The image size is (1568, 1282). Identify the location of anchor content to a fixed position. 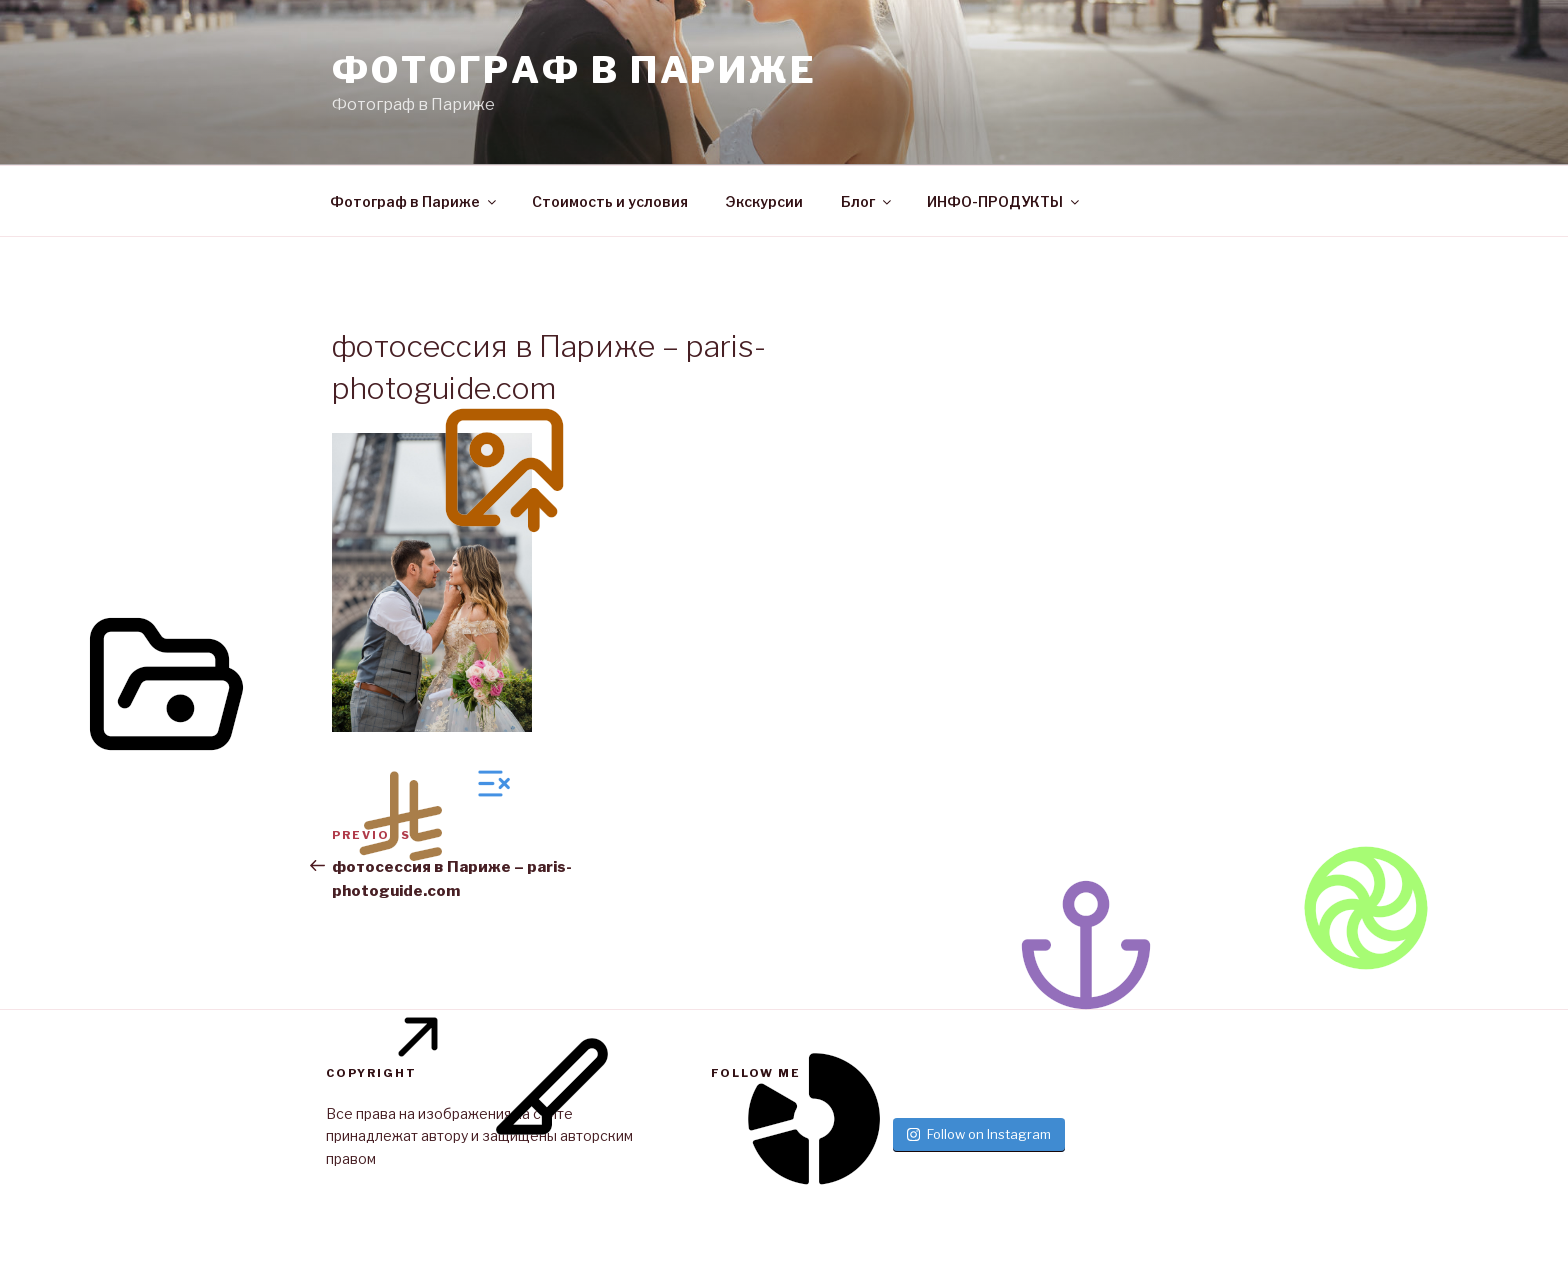
(1086, 945).